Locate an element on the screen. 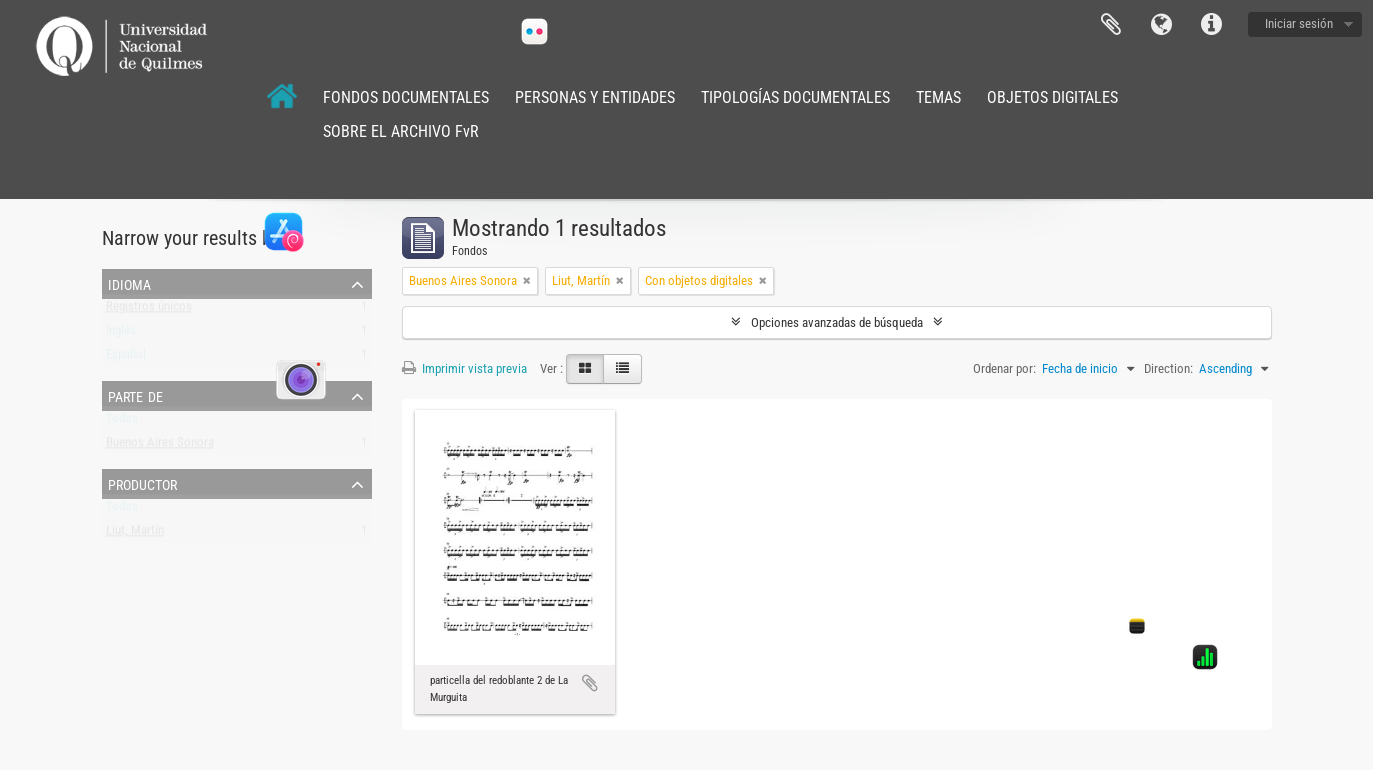  open webcamoid camera application is located at coordinates (301, 380).